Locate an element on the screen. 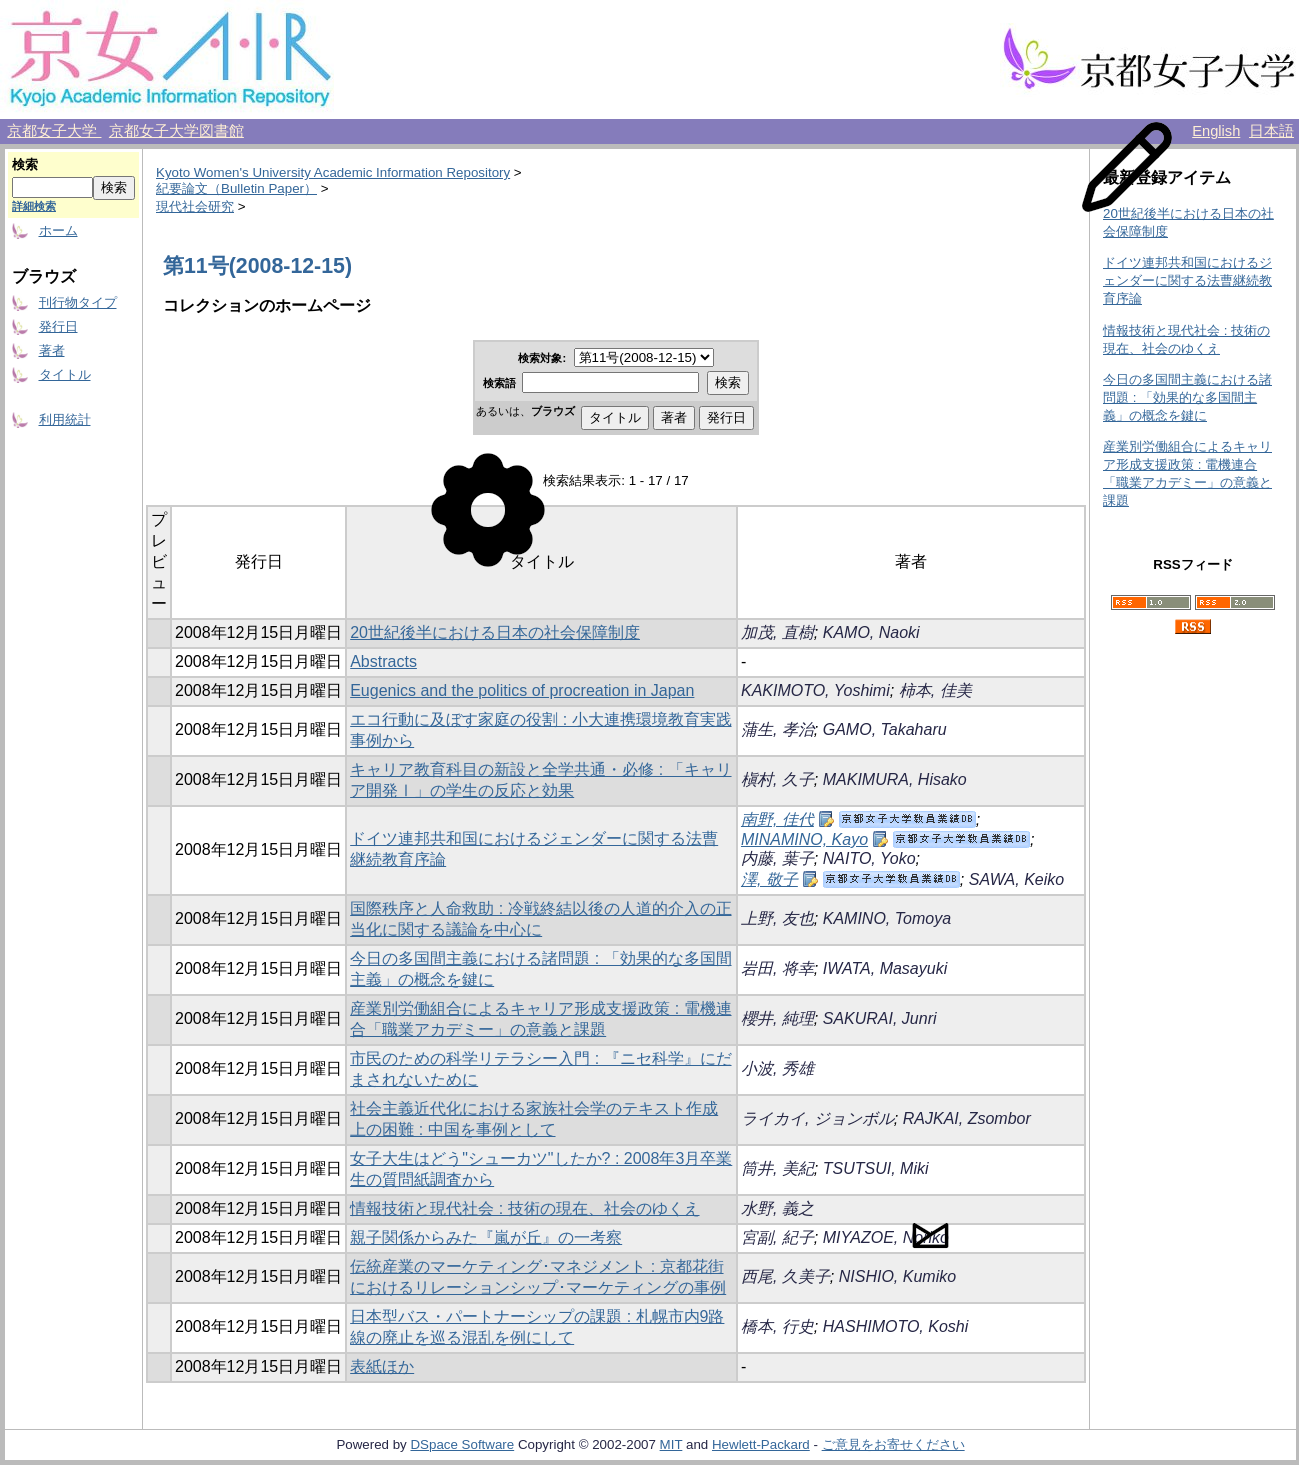  edit content or text is located at coordinates (1127, 167).